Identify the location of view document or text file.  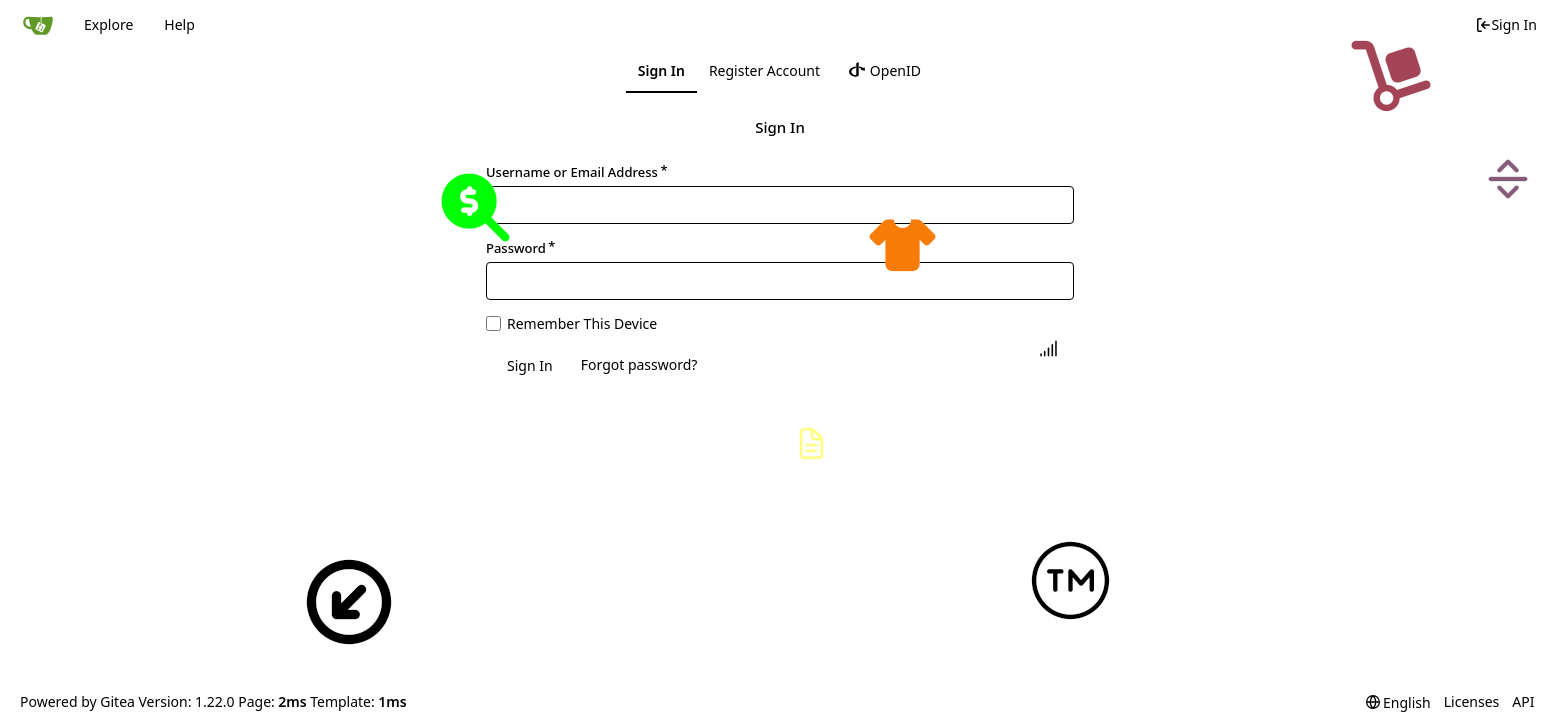
(811, 443).